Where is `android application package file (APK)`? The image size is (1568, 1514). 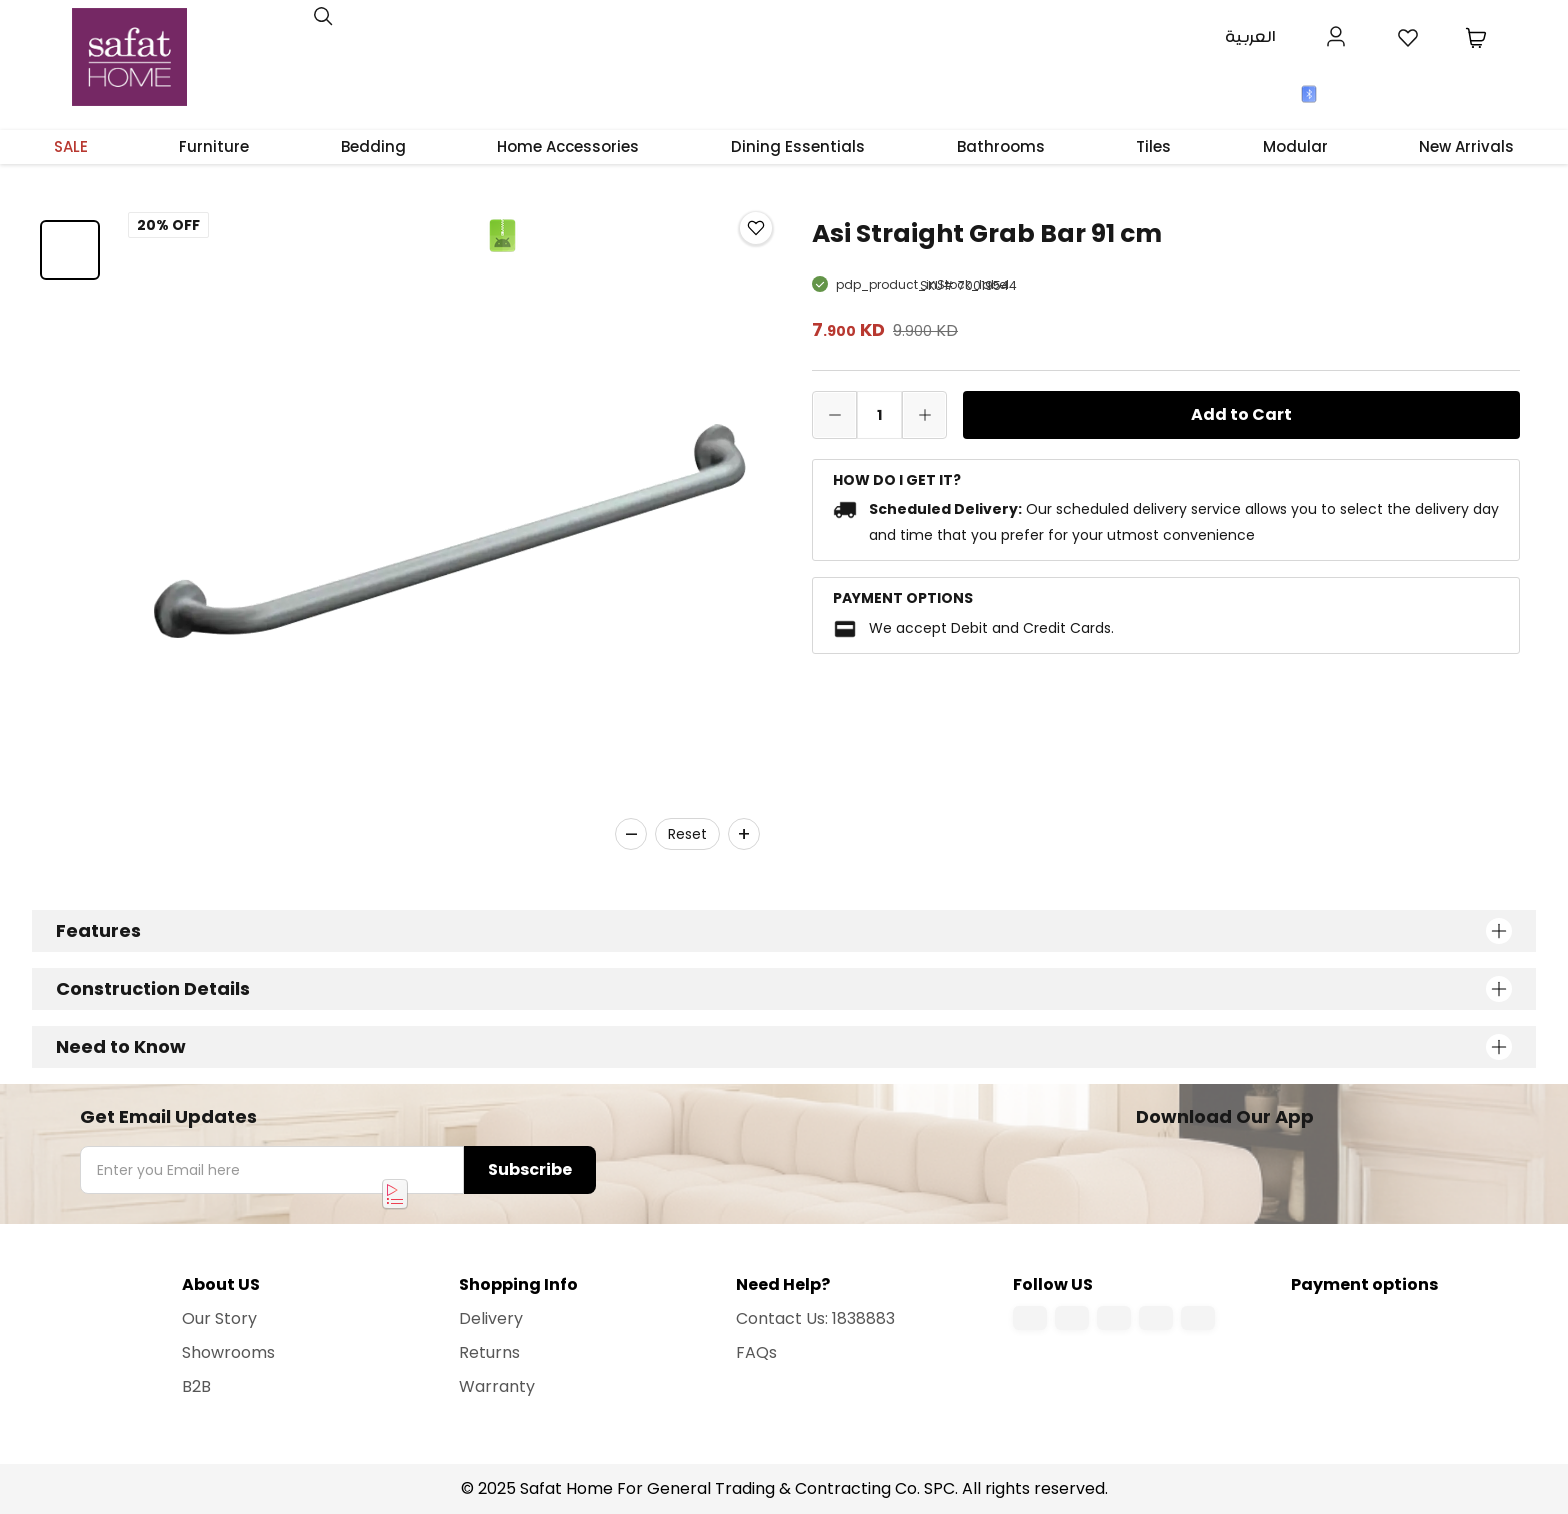 android application package file (APK) is located at coordinates (502, 235).